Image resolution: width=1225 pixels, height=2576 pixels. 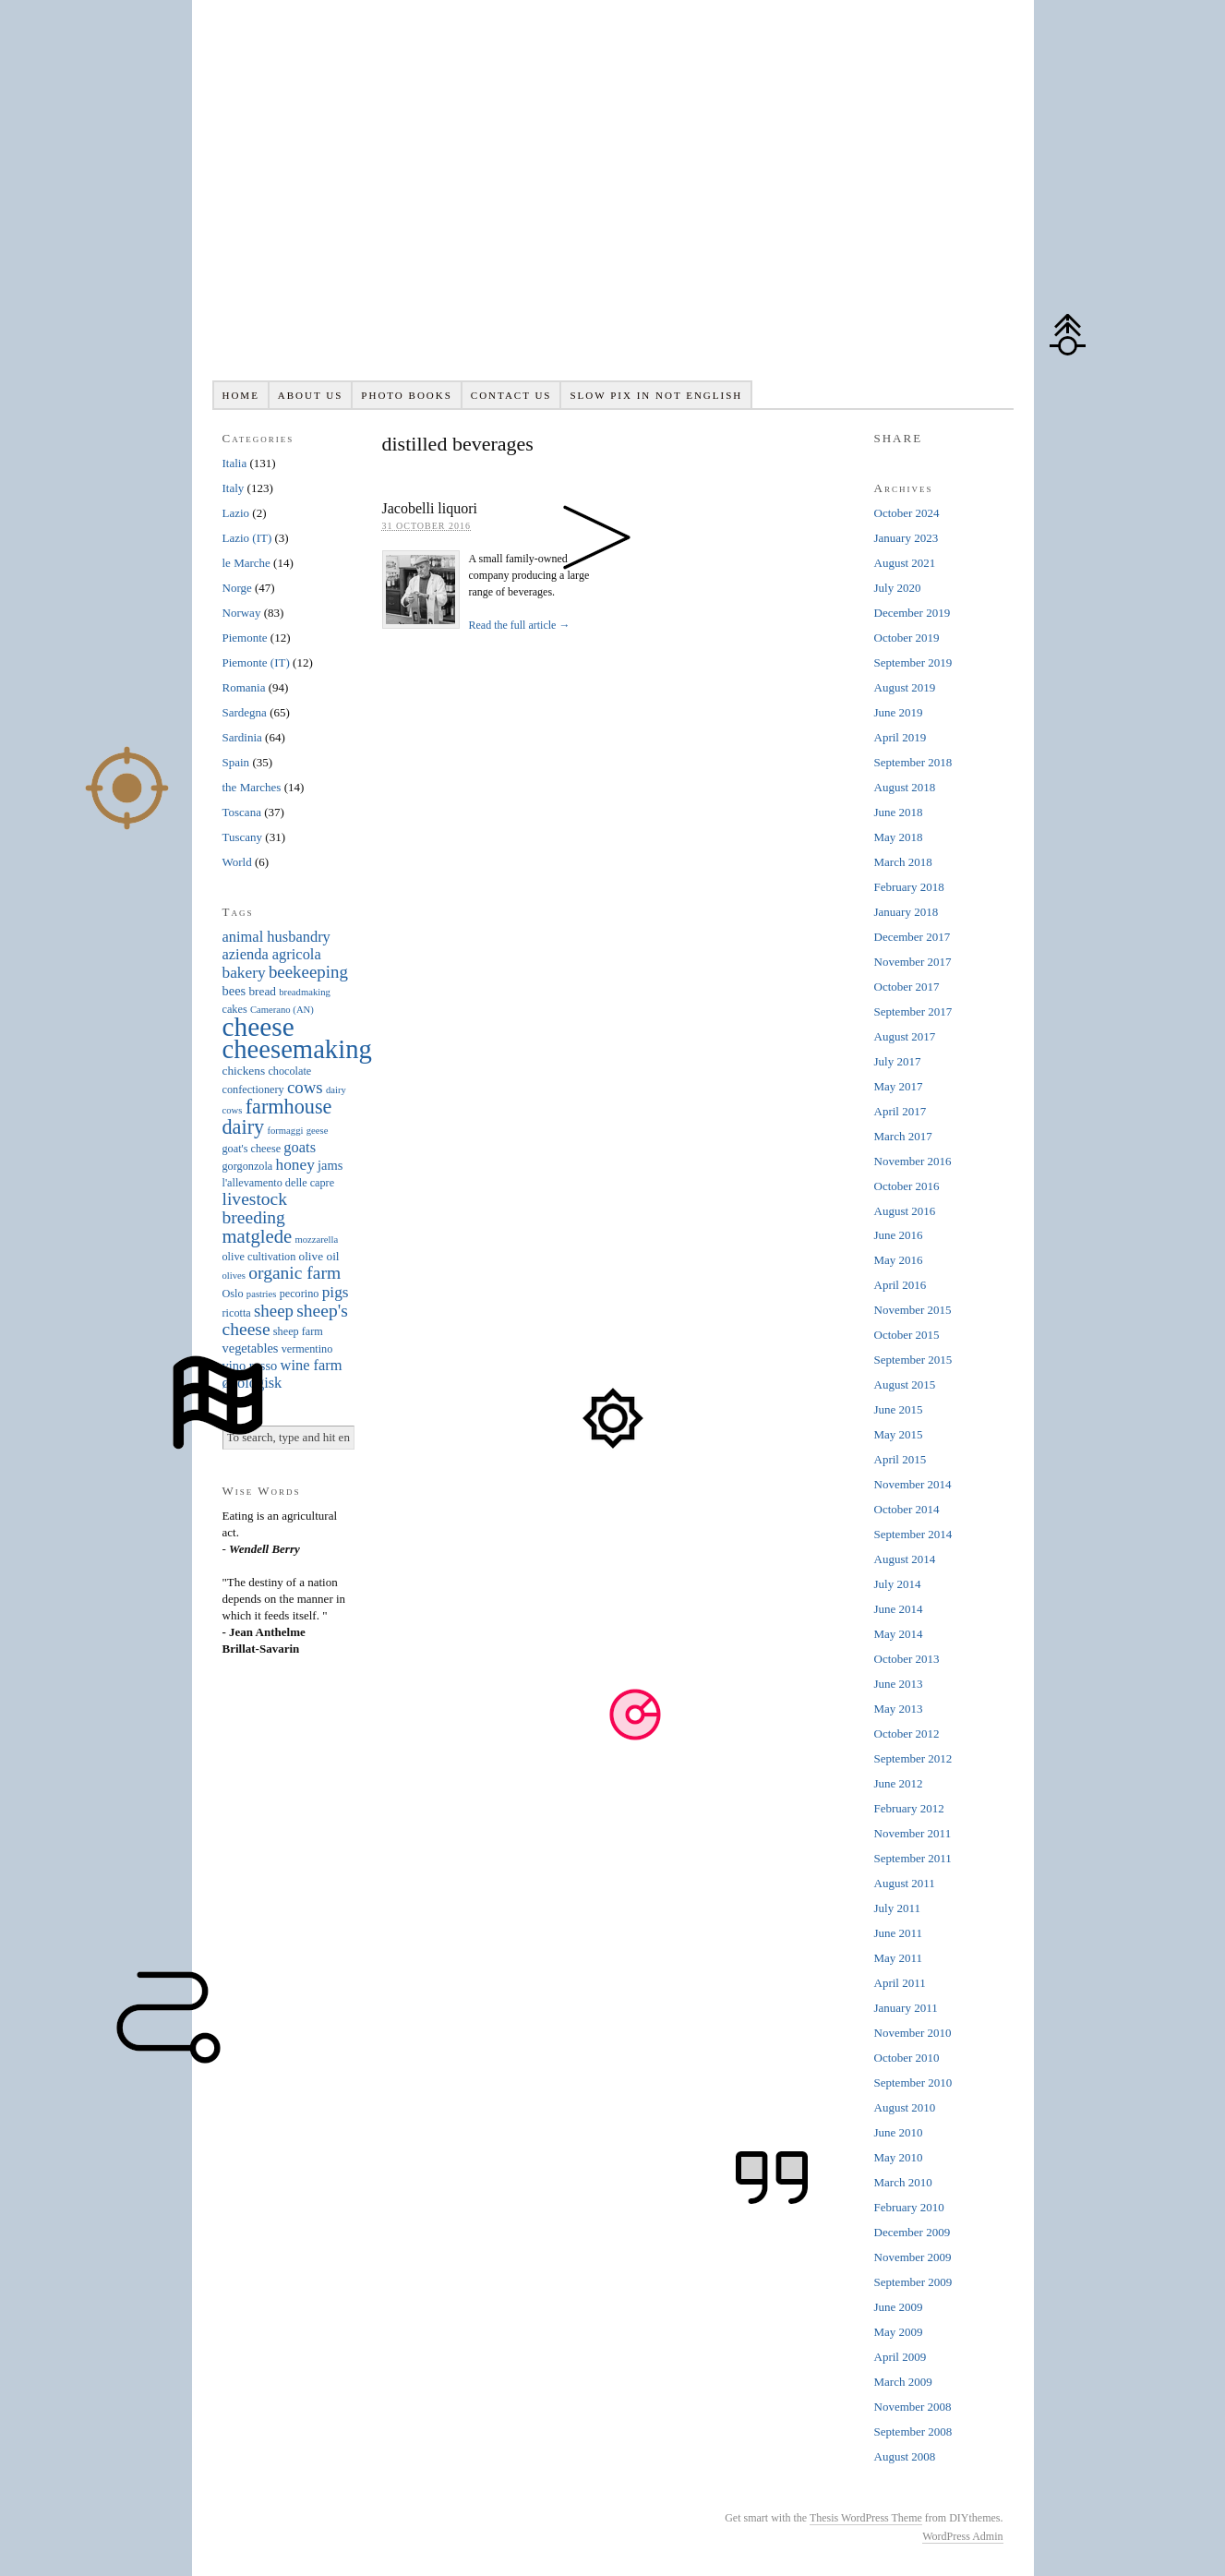 I want to click on center map on current location, so click(x=126, y=788).